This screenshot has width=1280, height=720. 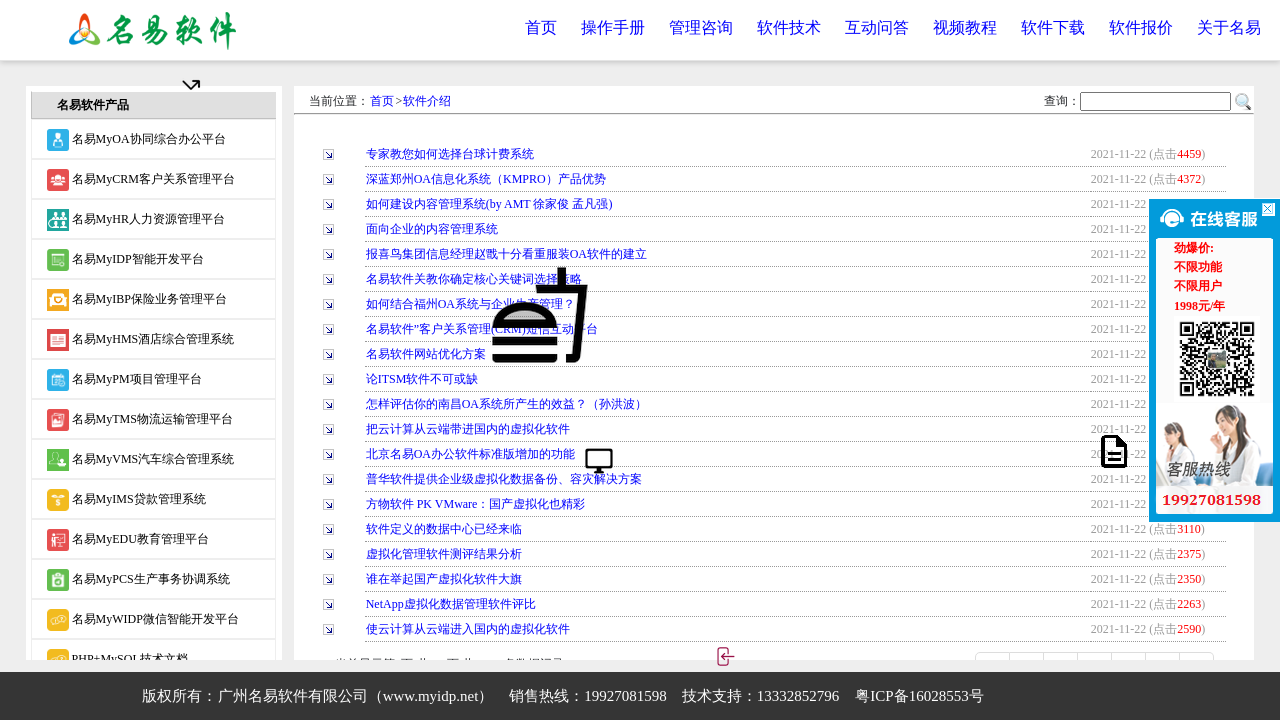 What do you see at coordinates (724, 656) in the screenshot?
I see `log in to your account` at bounding box center [724, 656].